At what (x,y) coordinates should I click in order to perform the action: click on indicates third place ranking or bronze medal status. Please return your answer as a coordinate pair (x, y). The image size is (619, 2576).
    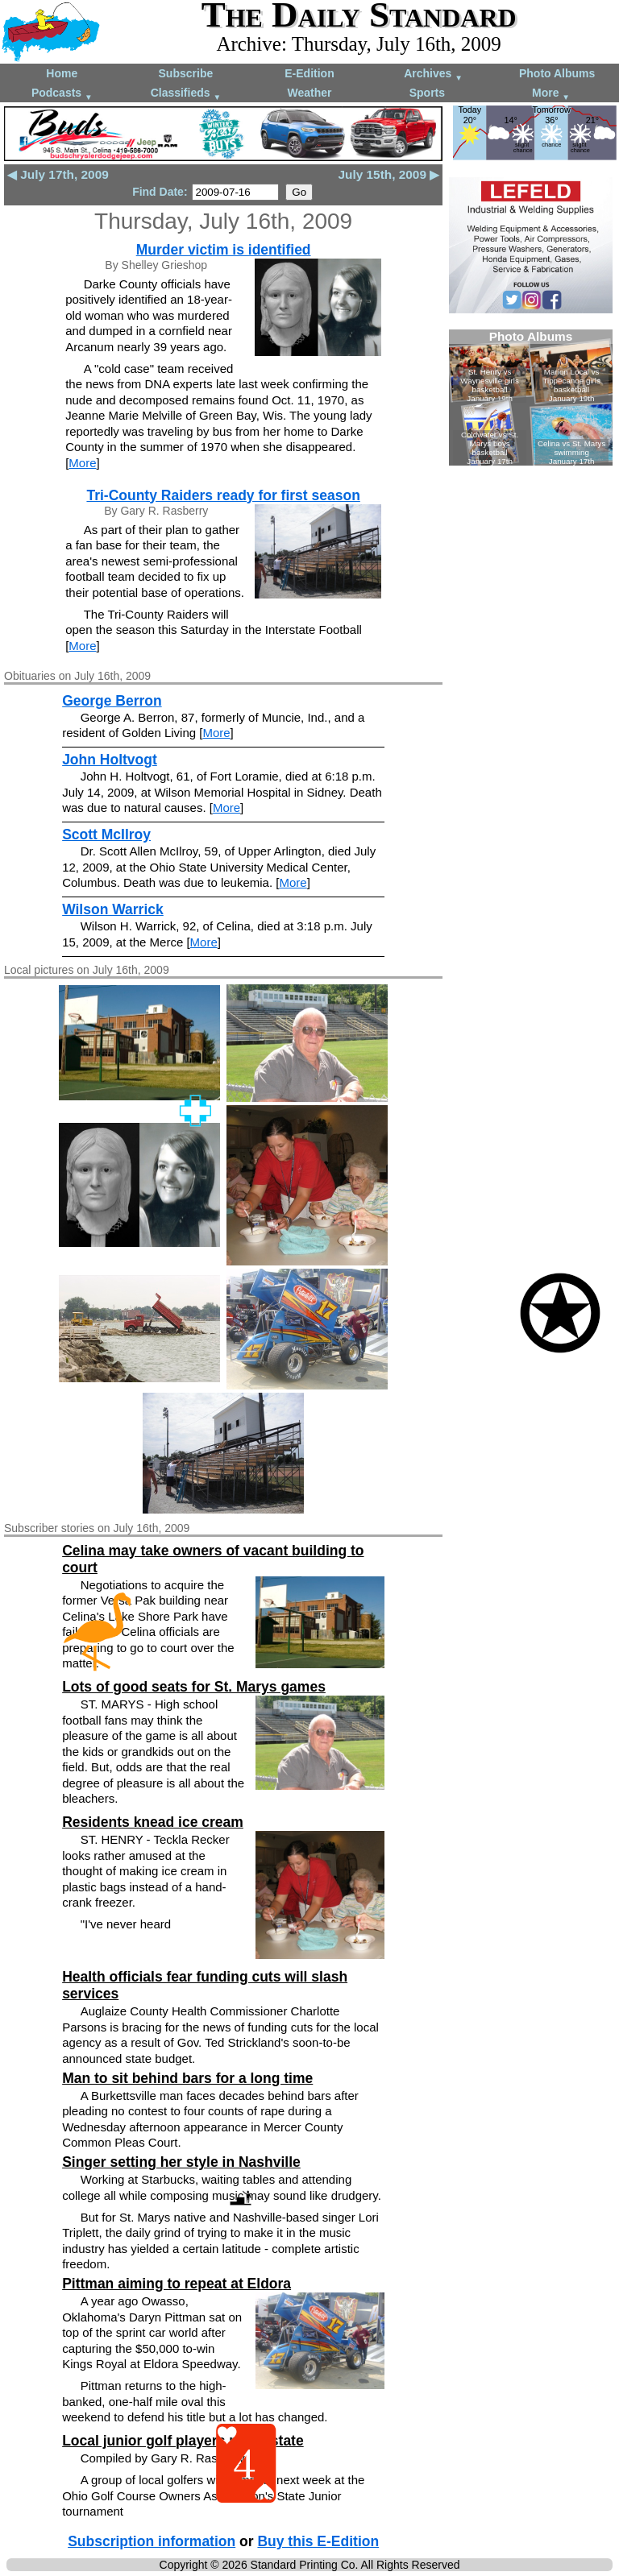
    Looking at the image, I should click on (240, 2194).